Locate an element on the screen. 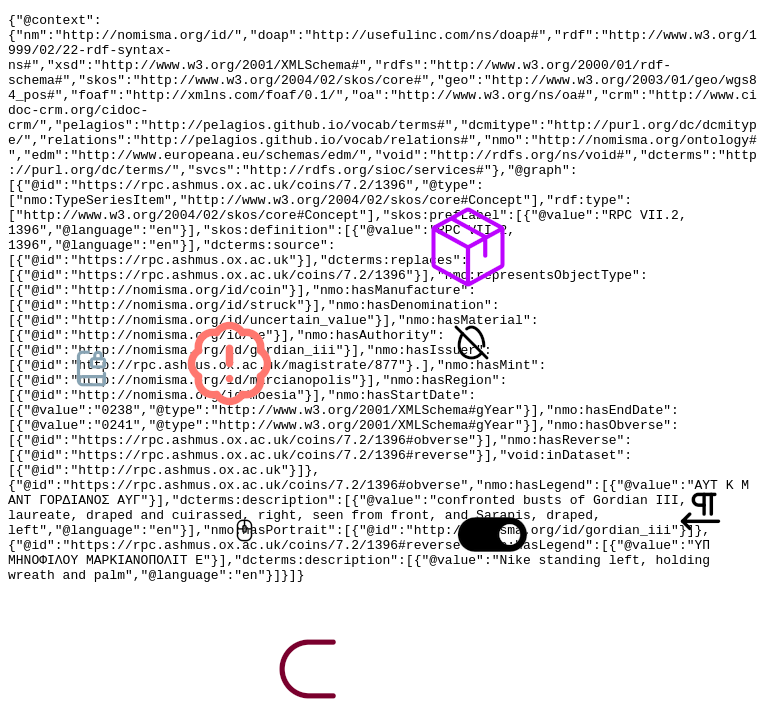 This screenshot has width=768, height=720. indicates egg-free or no eggs is located at coordinates (471, 342).